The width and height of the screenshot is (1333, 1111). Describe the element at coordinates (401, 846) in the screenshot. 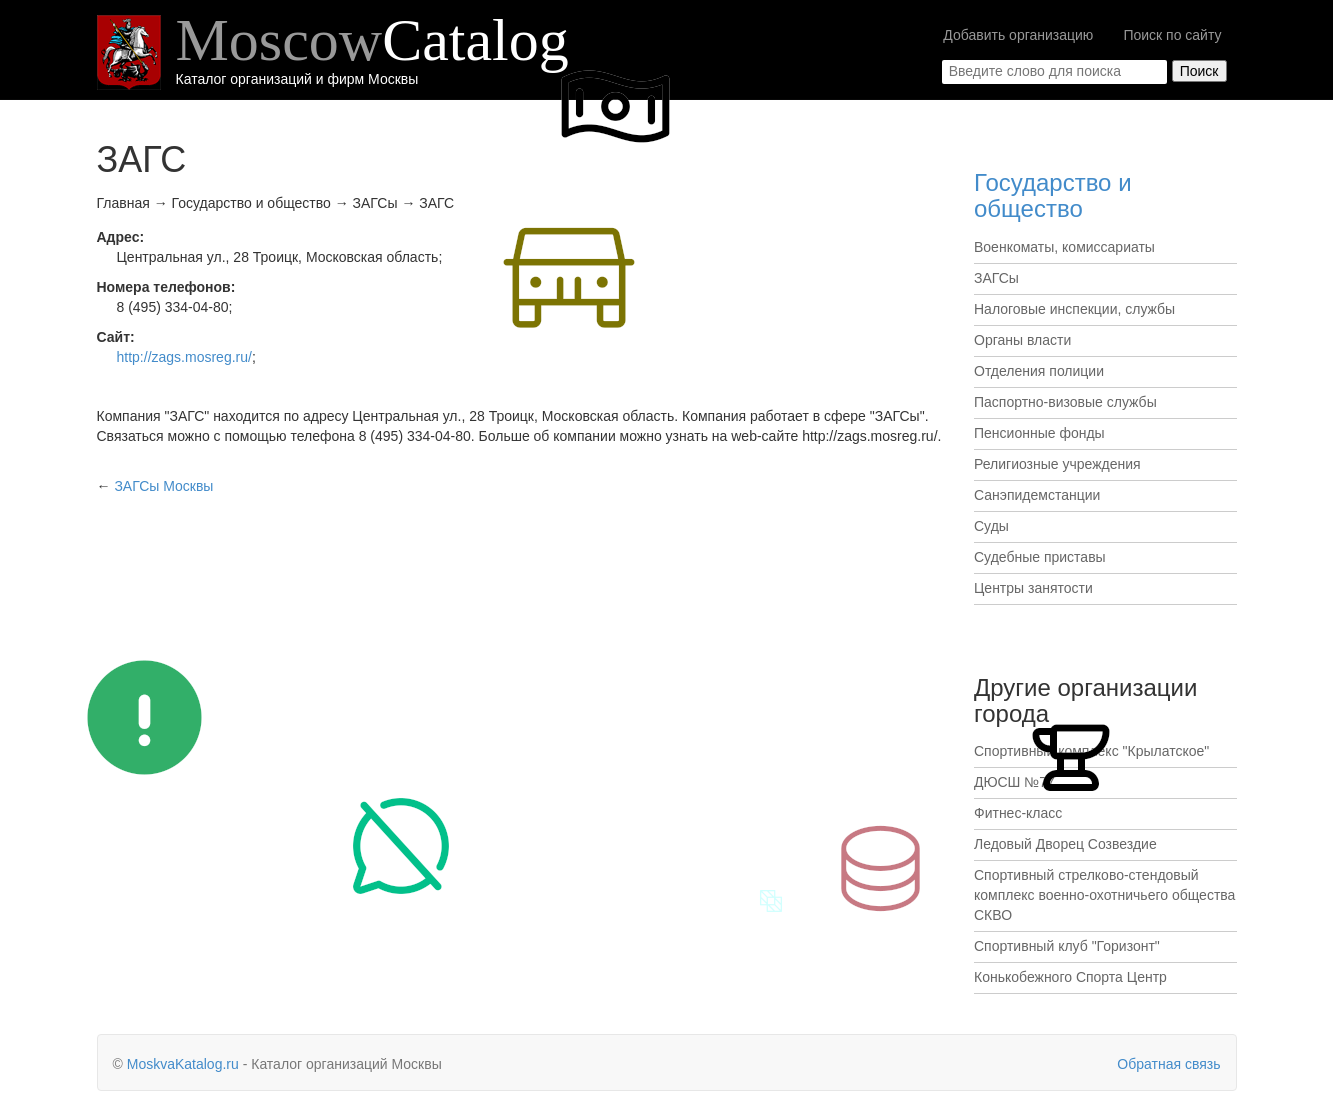

I see `mute or disable chat notifications` at that location.